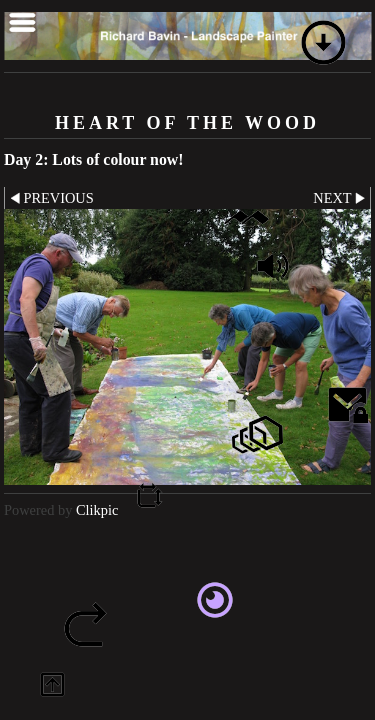 The height and width of the screenshot is (720, 375). What do you see at coordinates (215, 600) in the screenshot?
I see `view or preview content` at bounding box center [215, 600].